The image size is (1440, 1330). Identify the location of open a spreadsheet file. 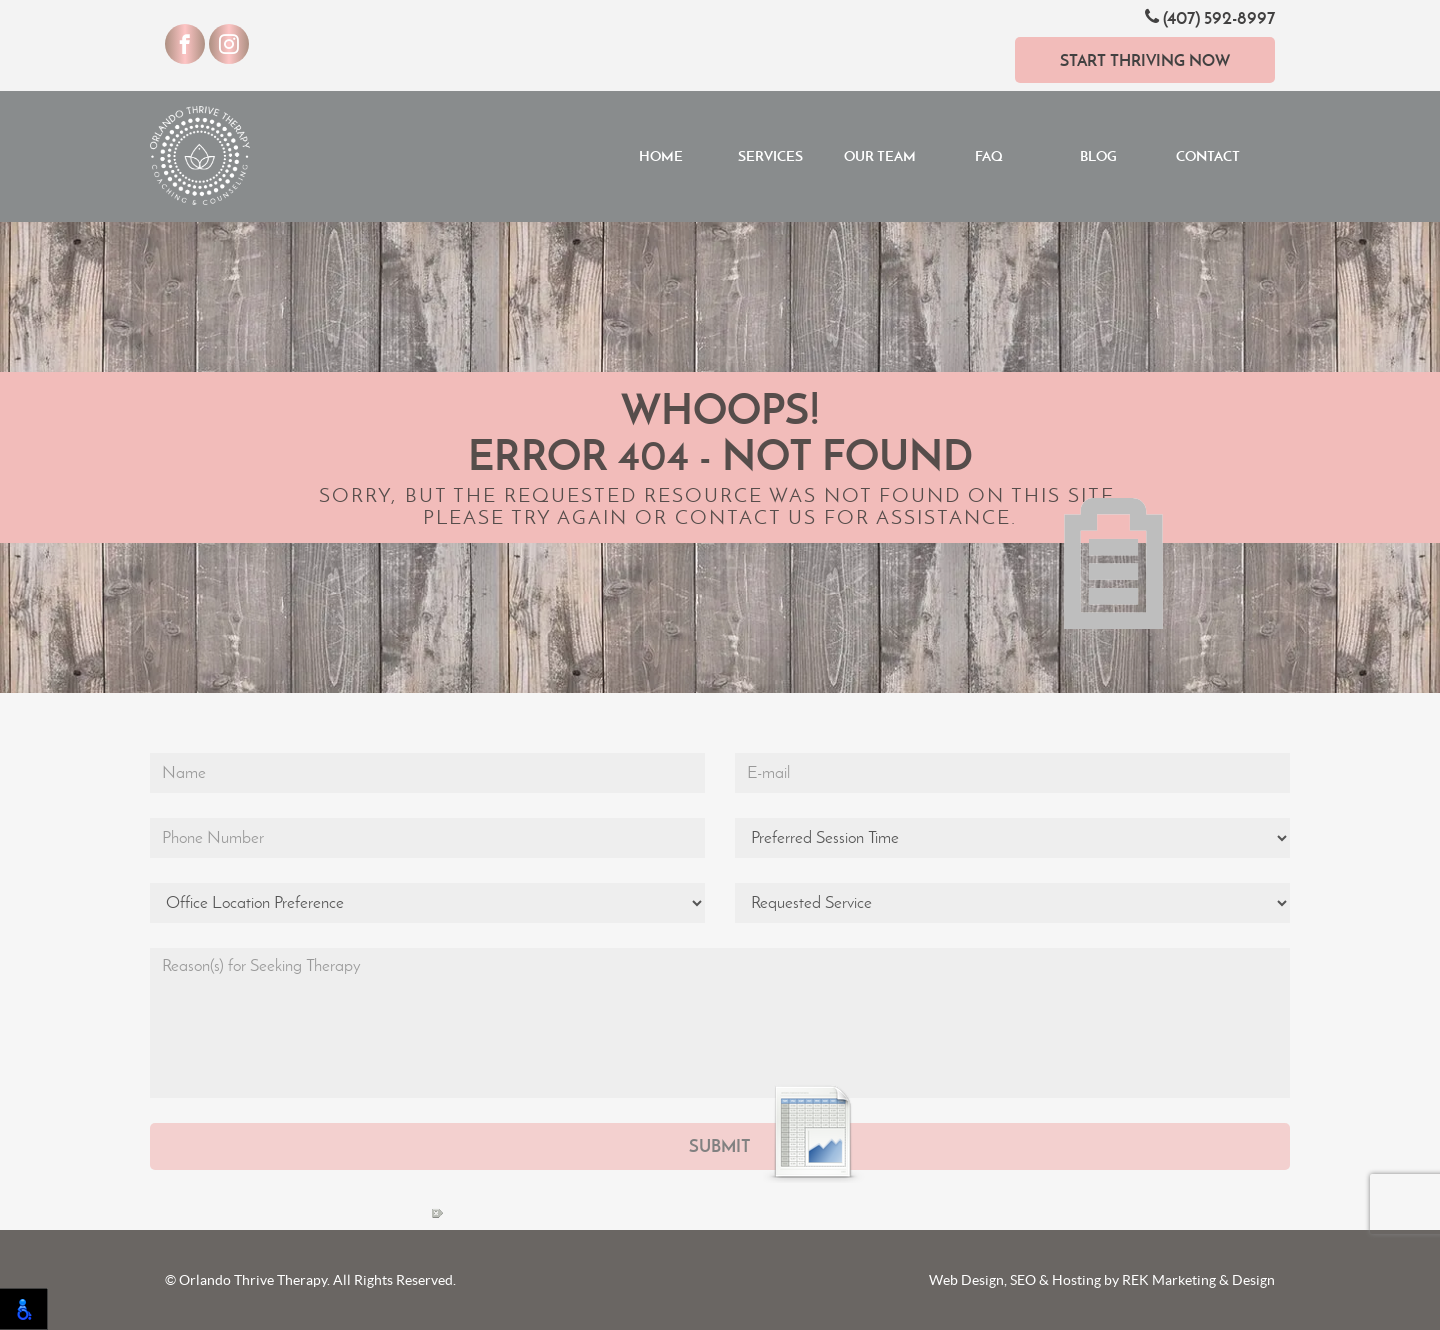
(814, 1131).